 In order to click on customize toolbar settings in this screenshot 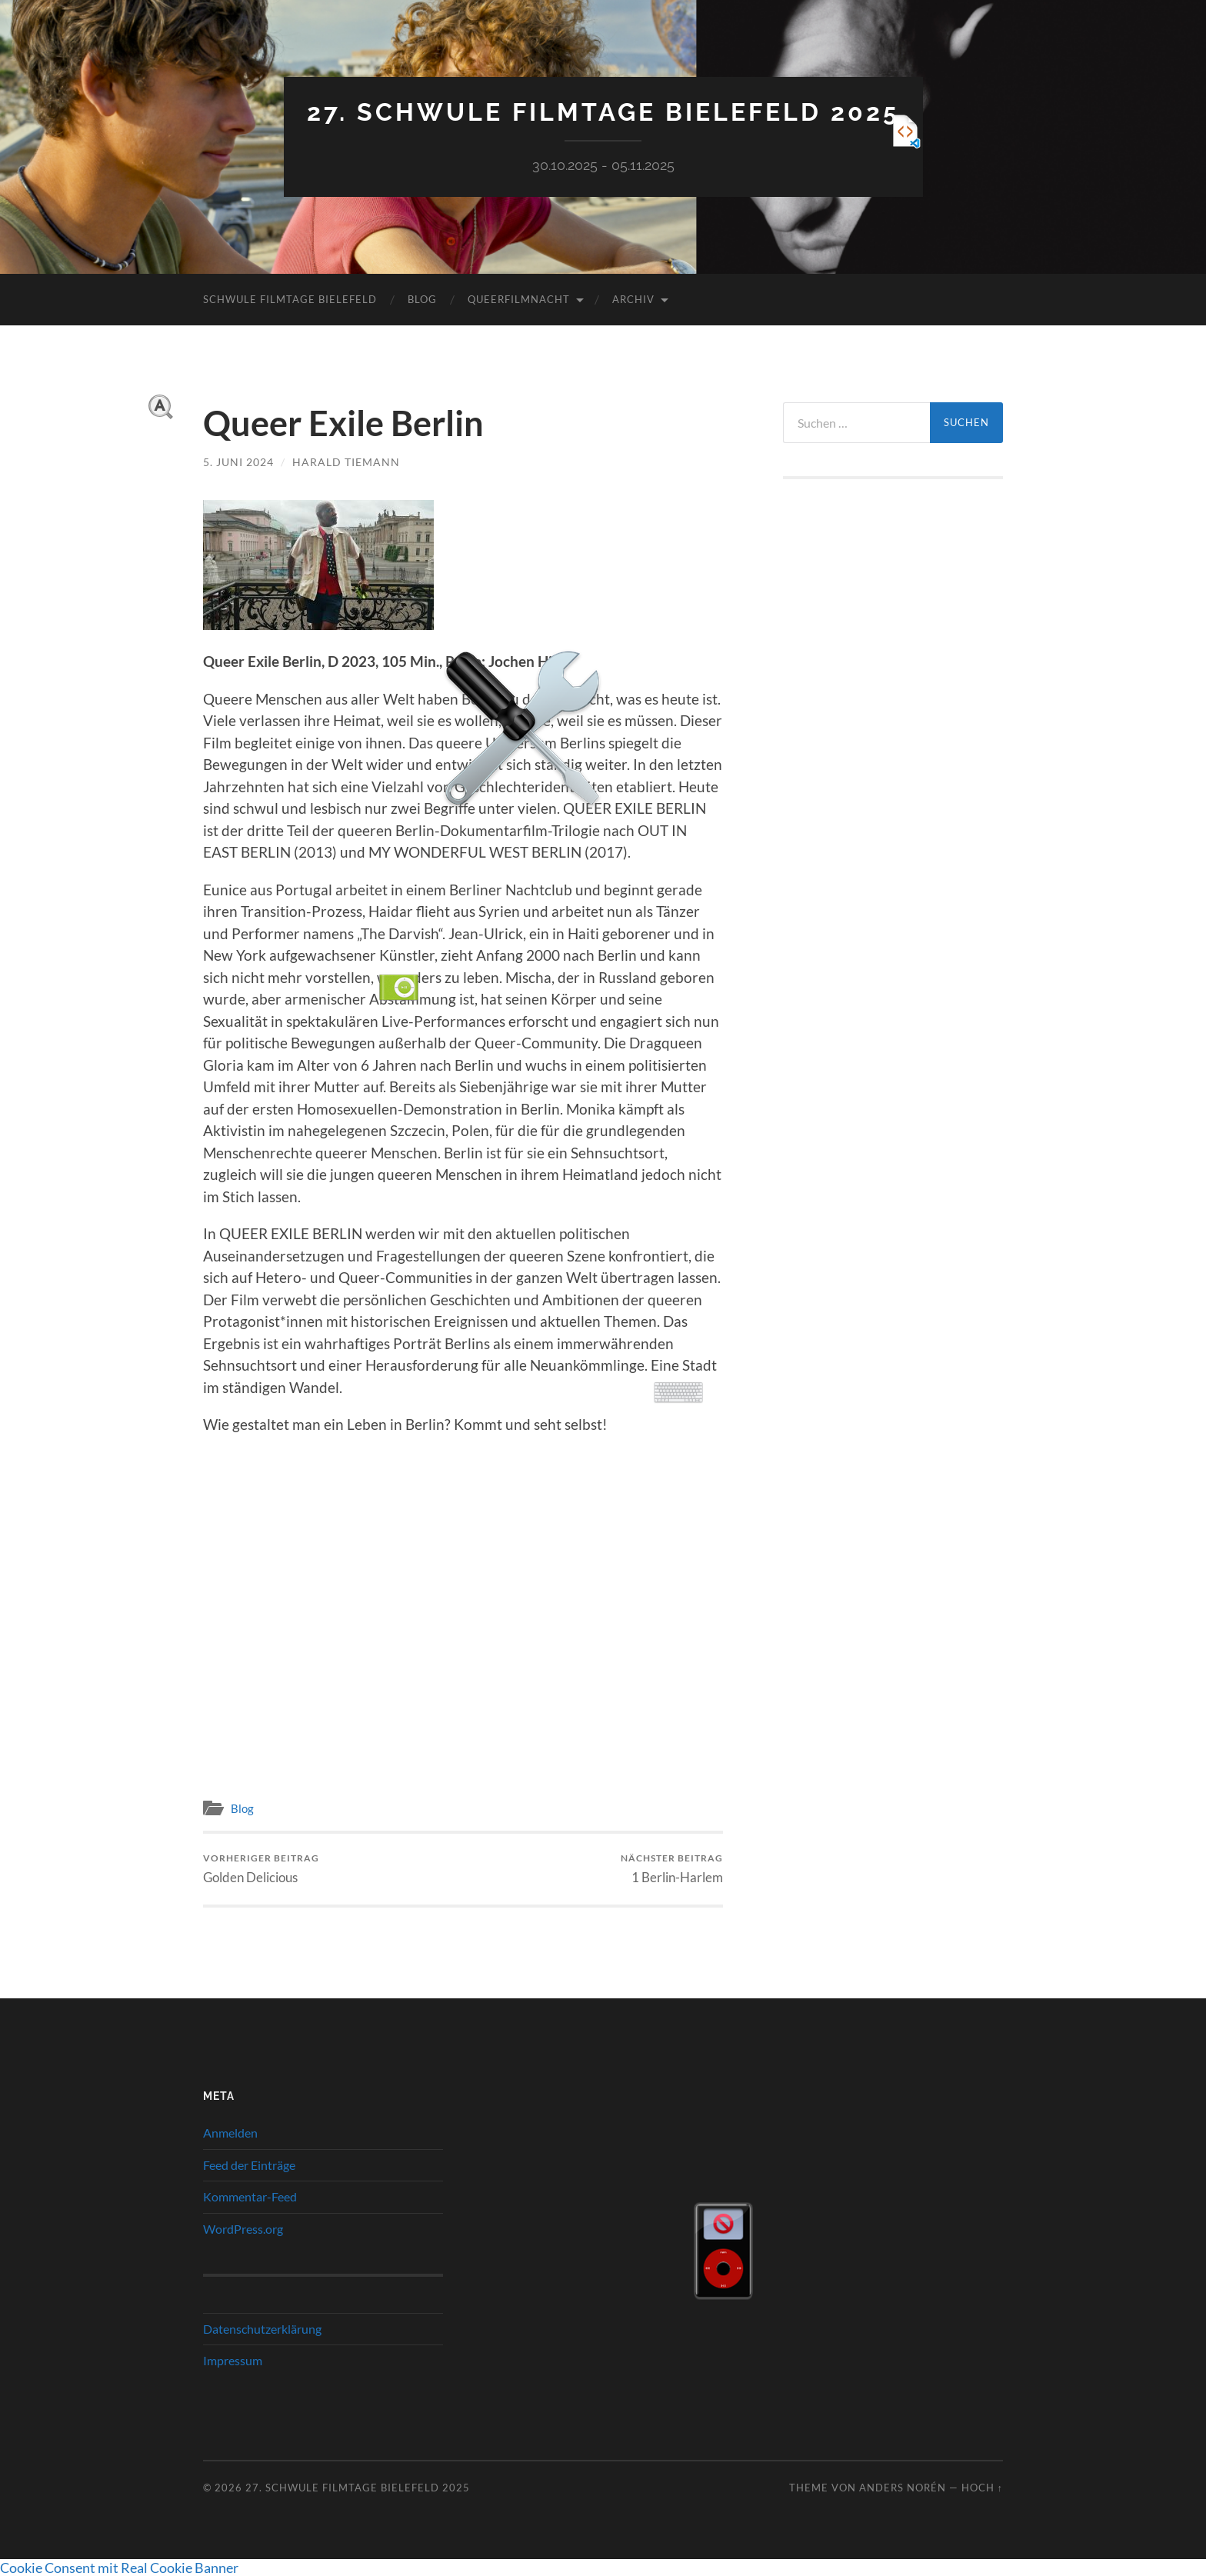, I will do `click(522, 730)`.